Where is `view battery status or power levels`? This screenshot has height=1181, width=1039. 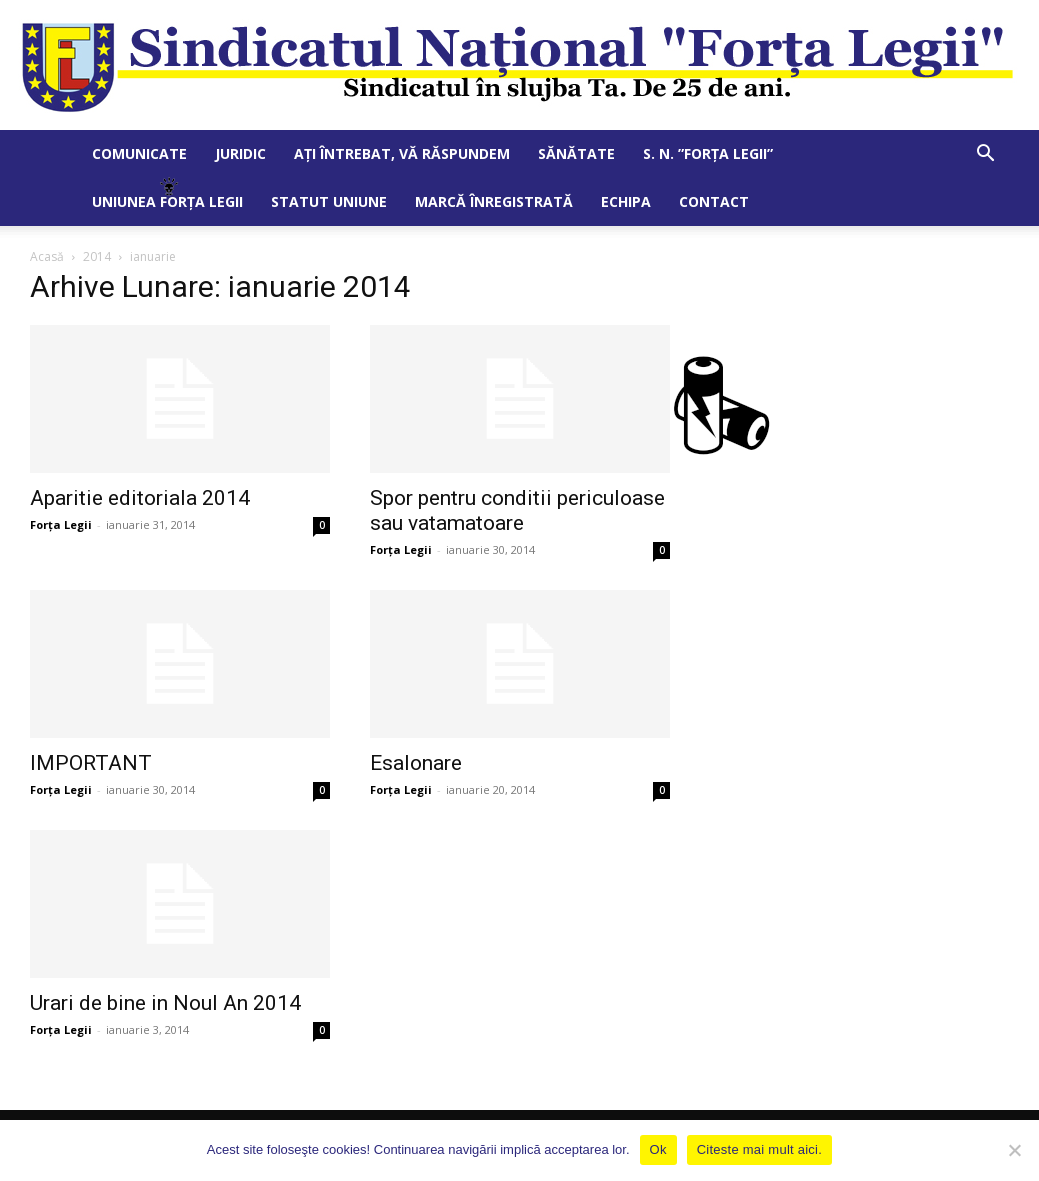
view battery status or power levels is located at coordinates (721, 404).